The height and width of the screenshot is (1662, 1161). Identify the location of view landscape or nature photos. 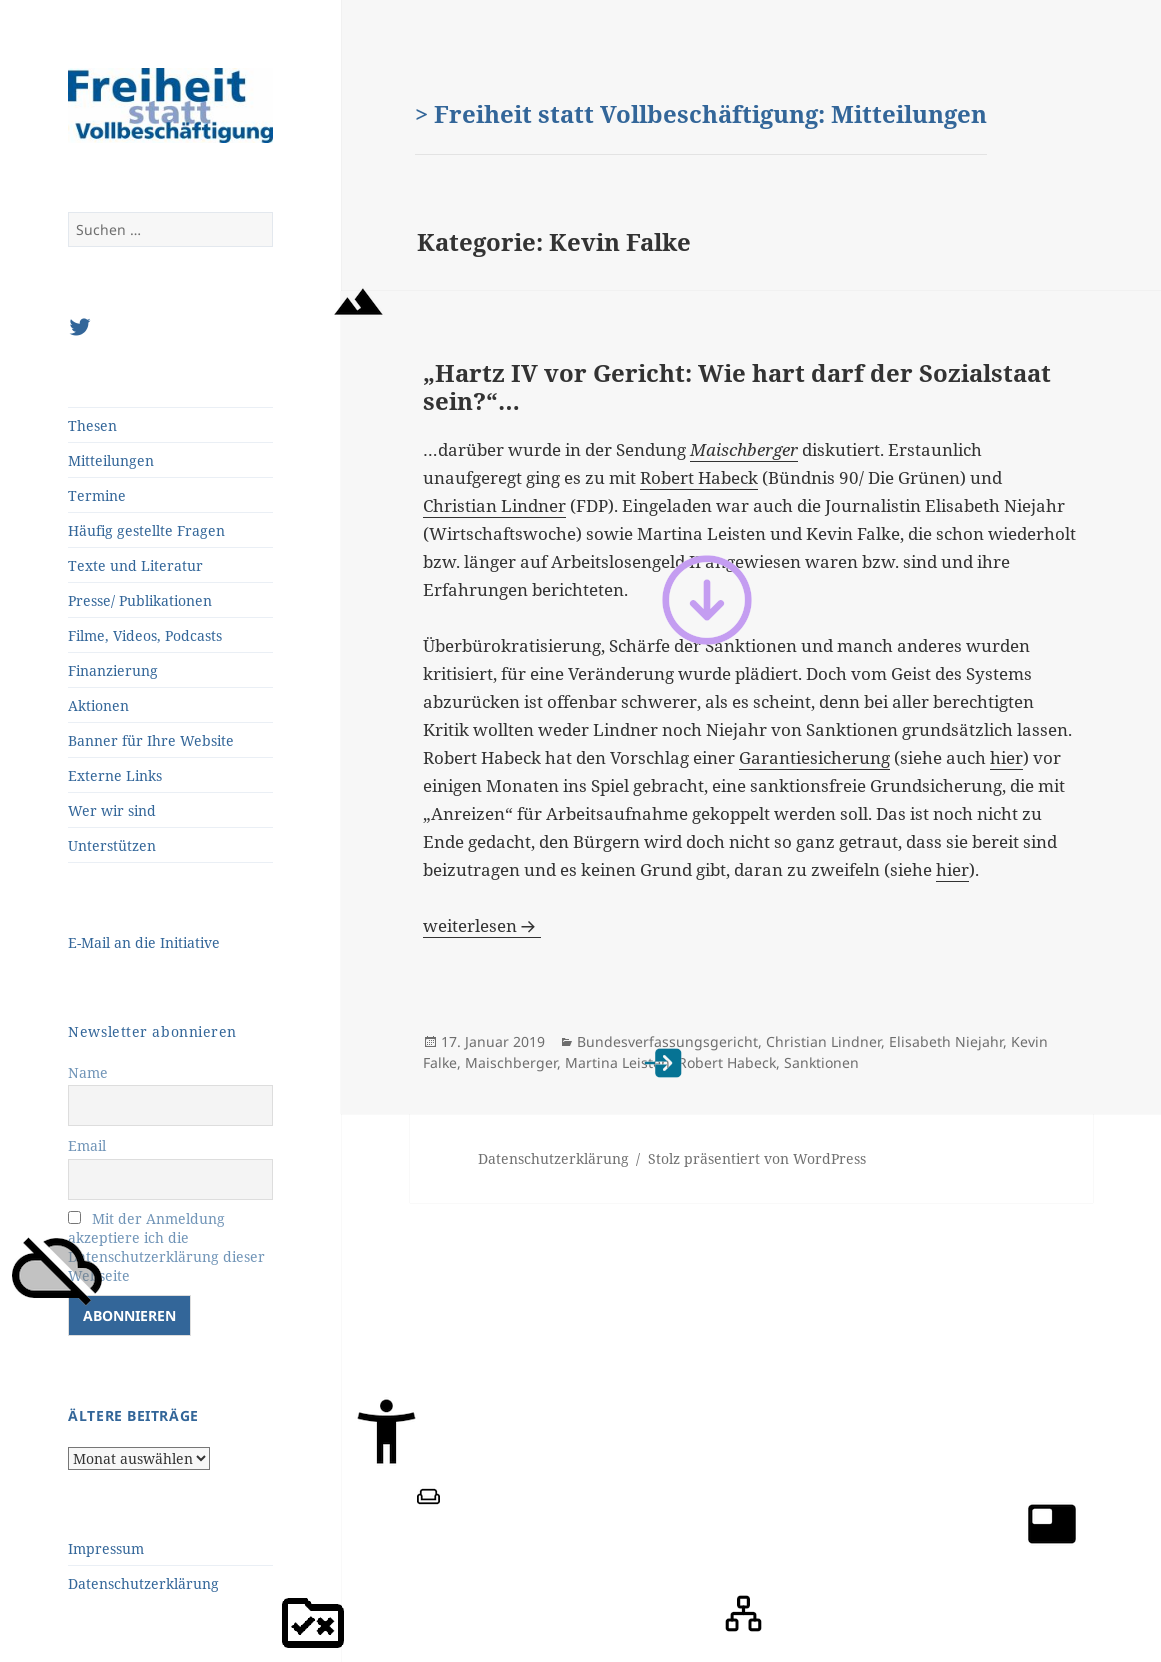
(358, 301).